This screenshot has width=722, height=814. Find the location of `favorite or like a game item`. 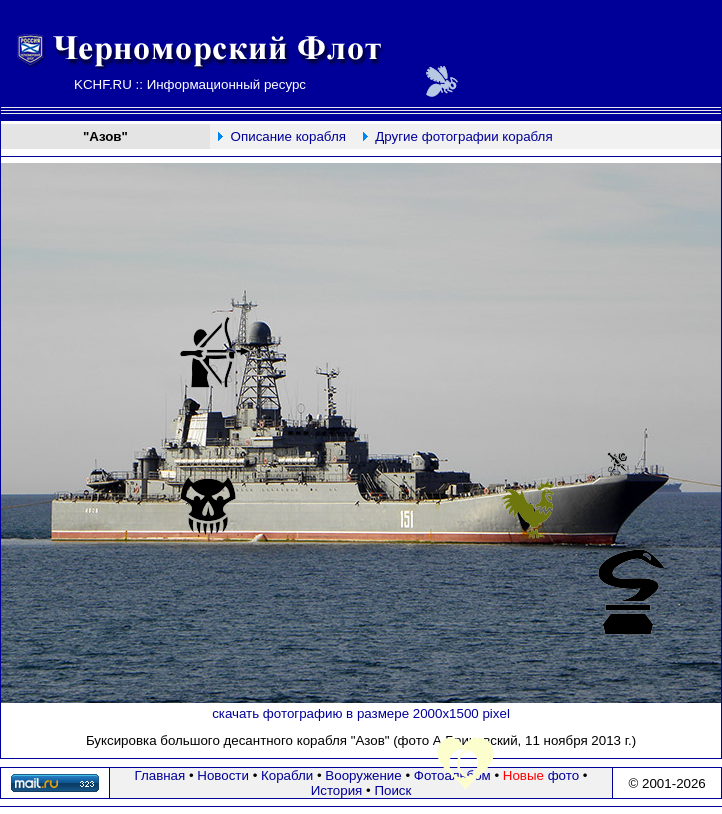

favorite or like a game item is located at coordinates (465, 763).